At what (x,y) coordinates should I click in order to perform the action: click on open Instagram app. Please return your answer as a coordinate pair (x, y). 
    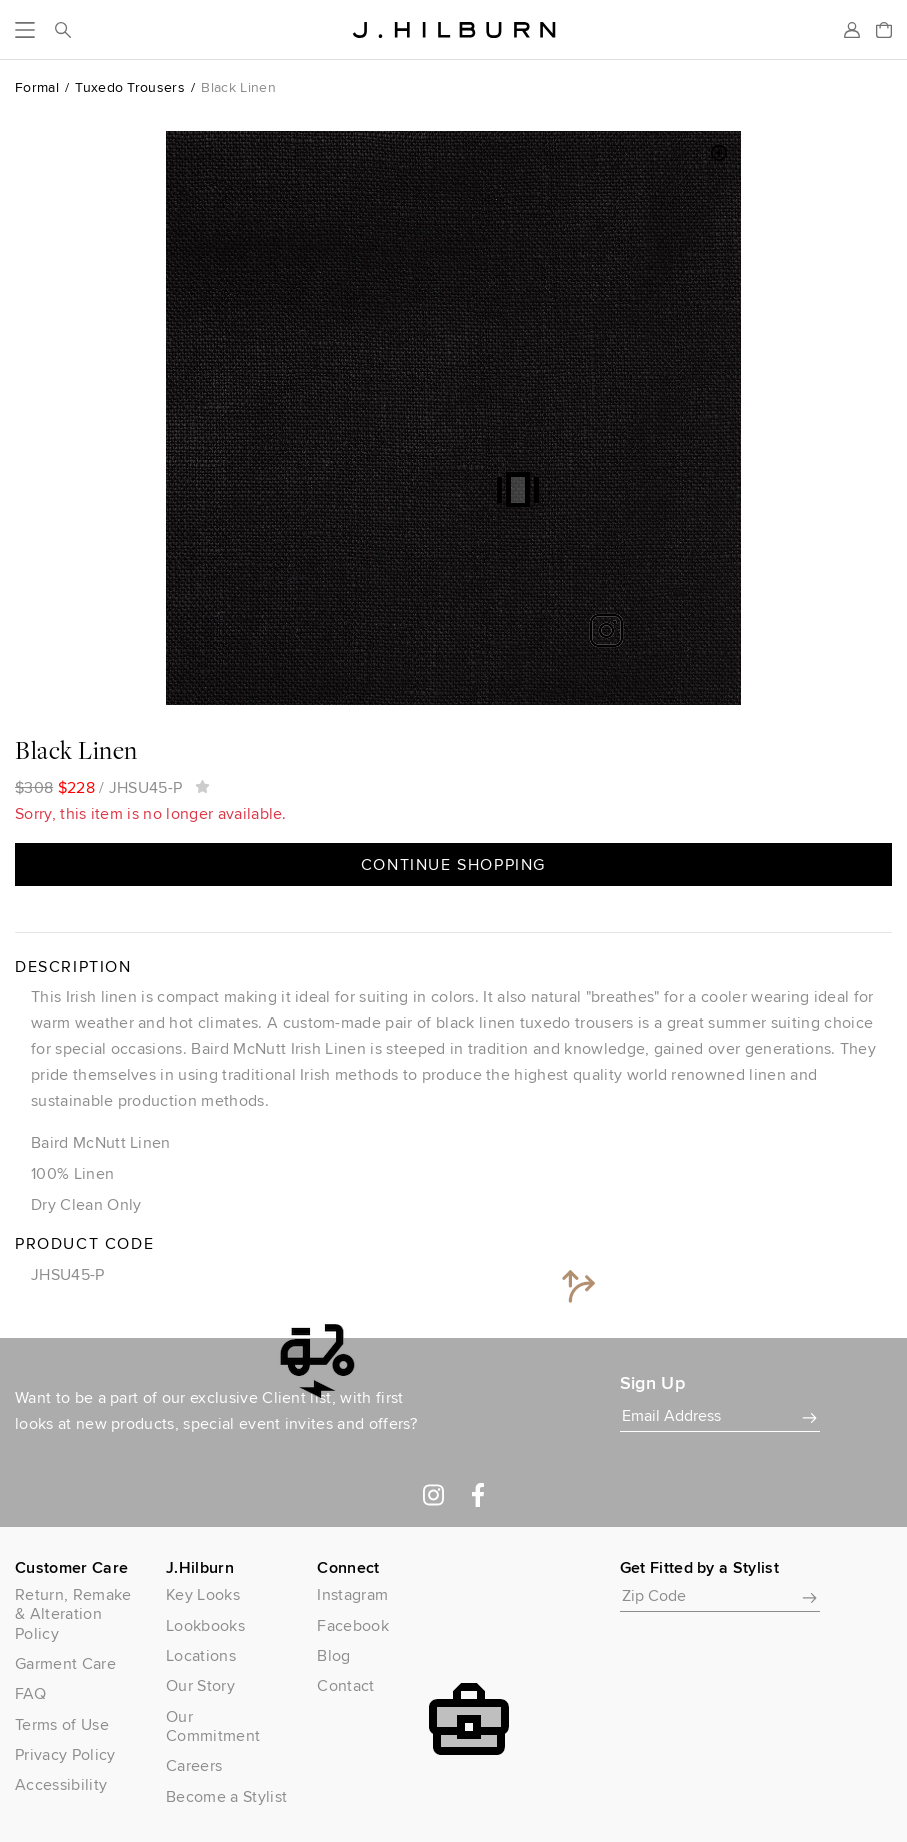
    Looking at the image, I should click on (606, 630).